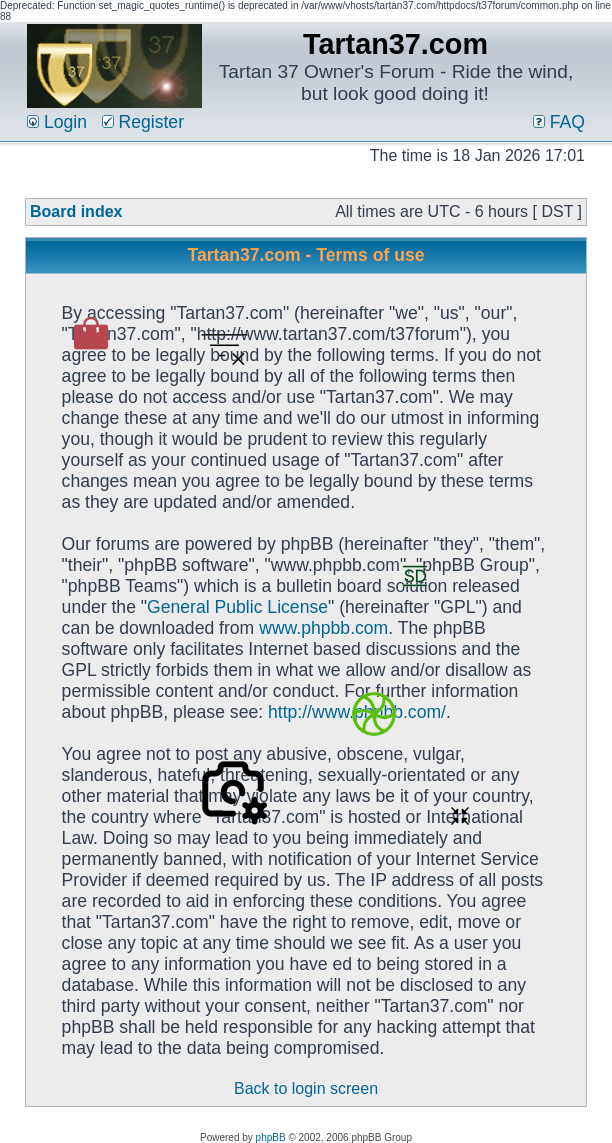 This screenshot has height=1143, width=612. I want to click on indicates loading or processing in progress, so click(374, 714).